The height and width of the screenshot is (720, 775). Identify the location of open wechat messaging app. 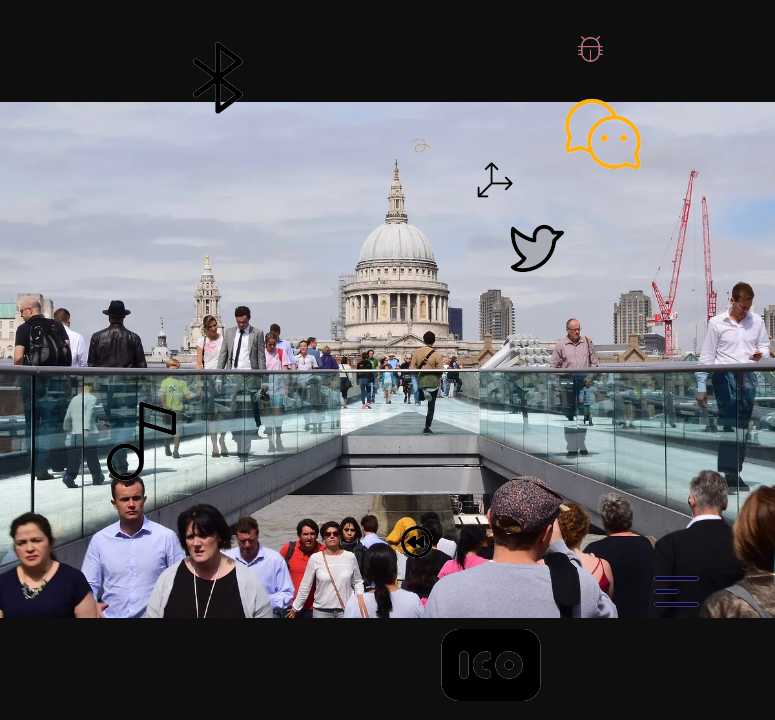
(603, 134).